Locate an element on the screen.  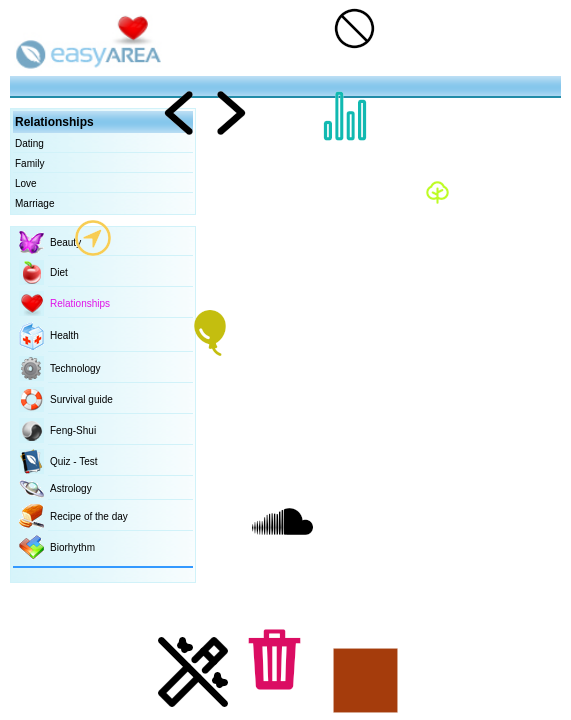
tap to navigate to this location is located at coordinates (93, 238).